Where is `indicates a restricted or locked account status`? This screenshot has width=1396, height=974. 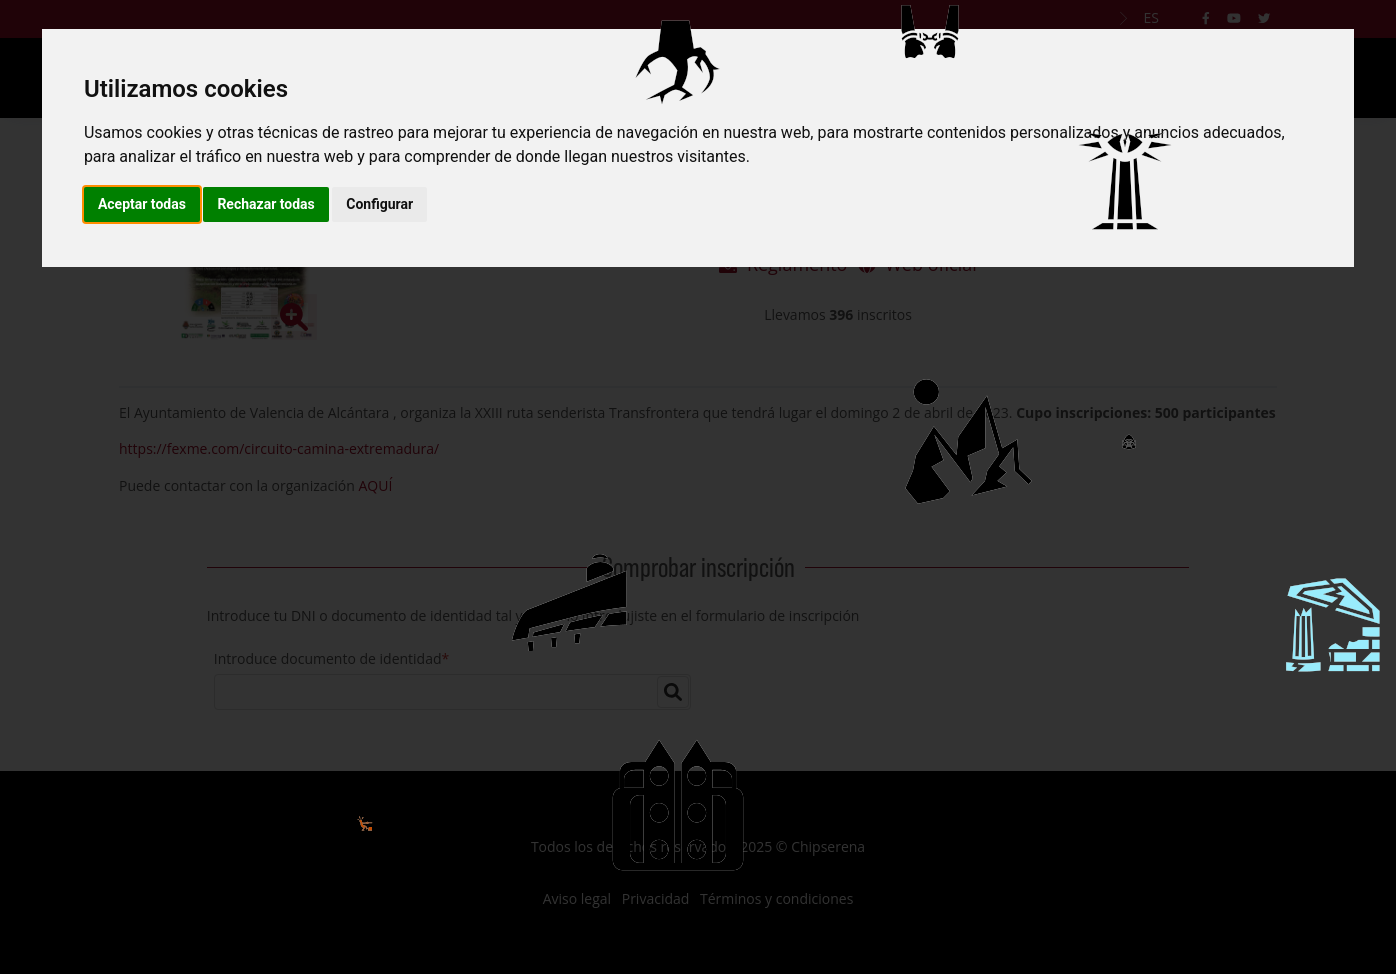
indicates a restricted or locked account status is located at coordinates (930, 34).